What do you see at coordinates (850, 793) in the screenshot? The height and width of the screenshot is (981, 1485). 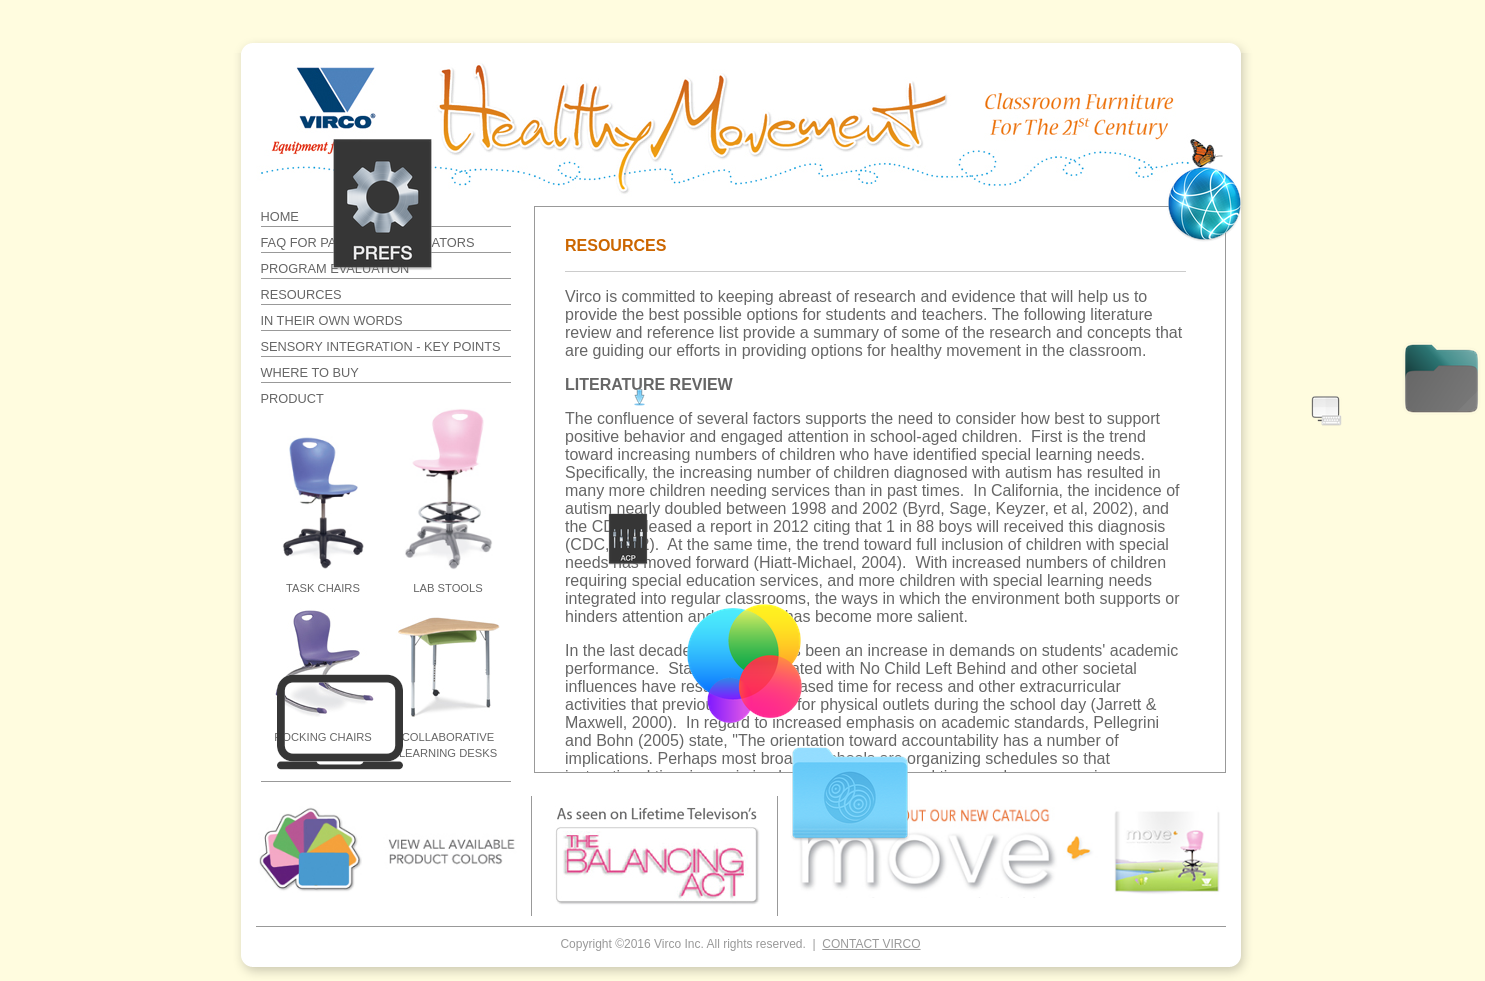 I see `open server applications folder` at bounding box center [850, 793].